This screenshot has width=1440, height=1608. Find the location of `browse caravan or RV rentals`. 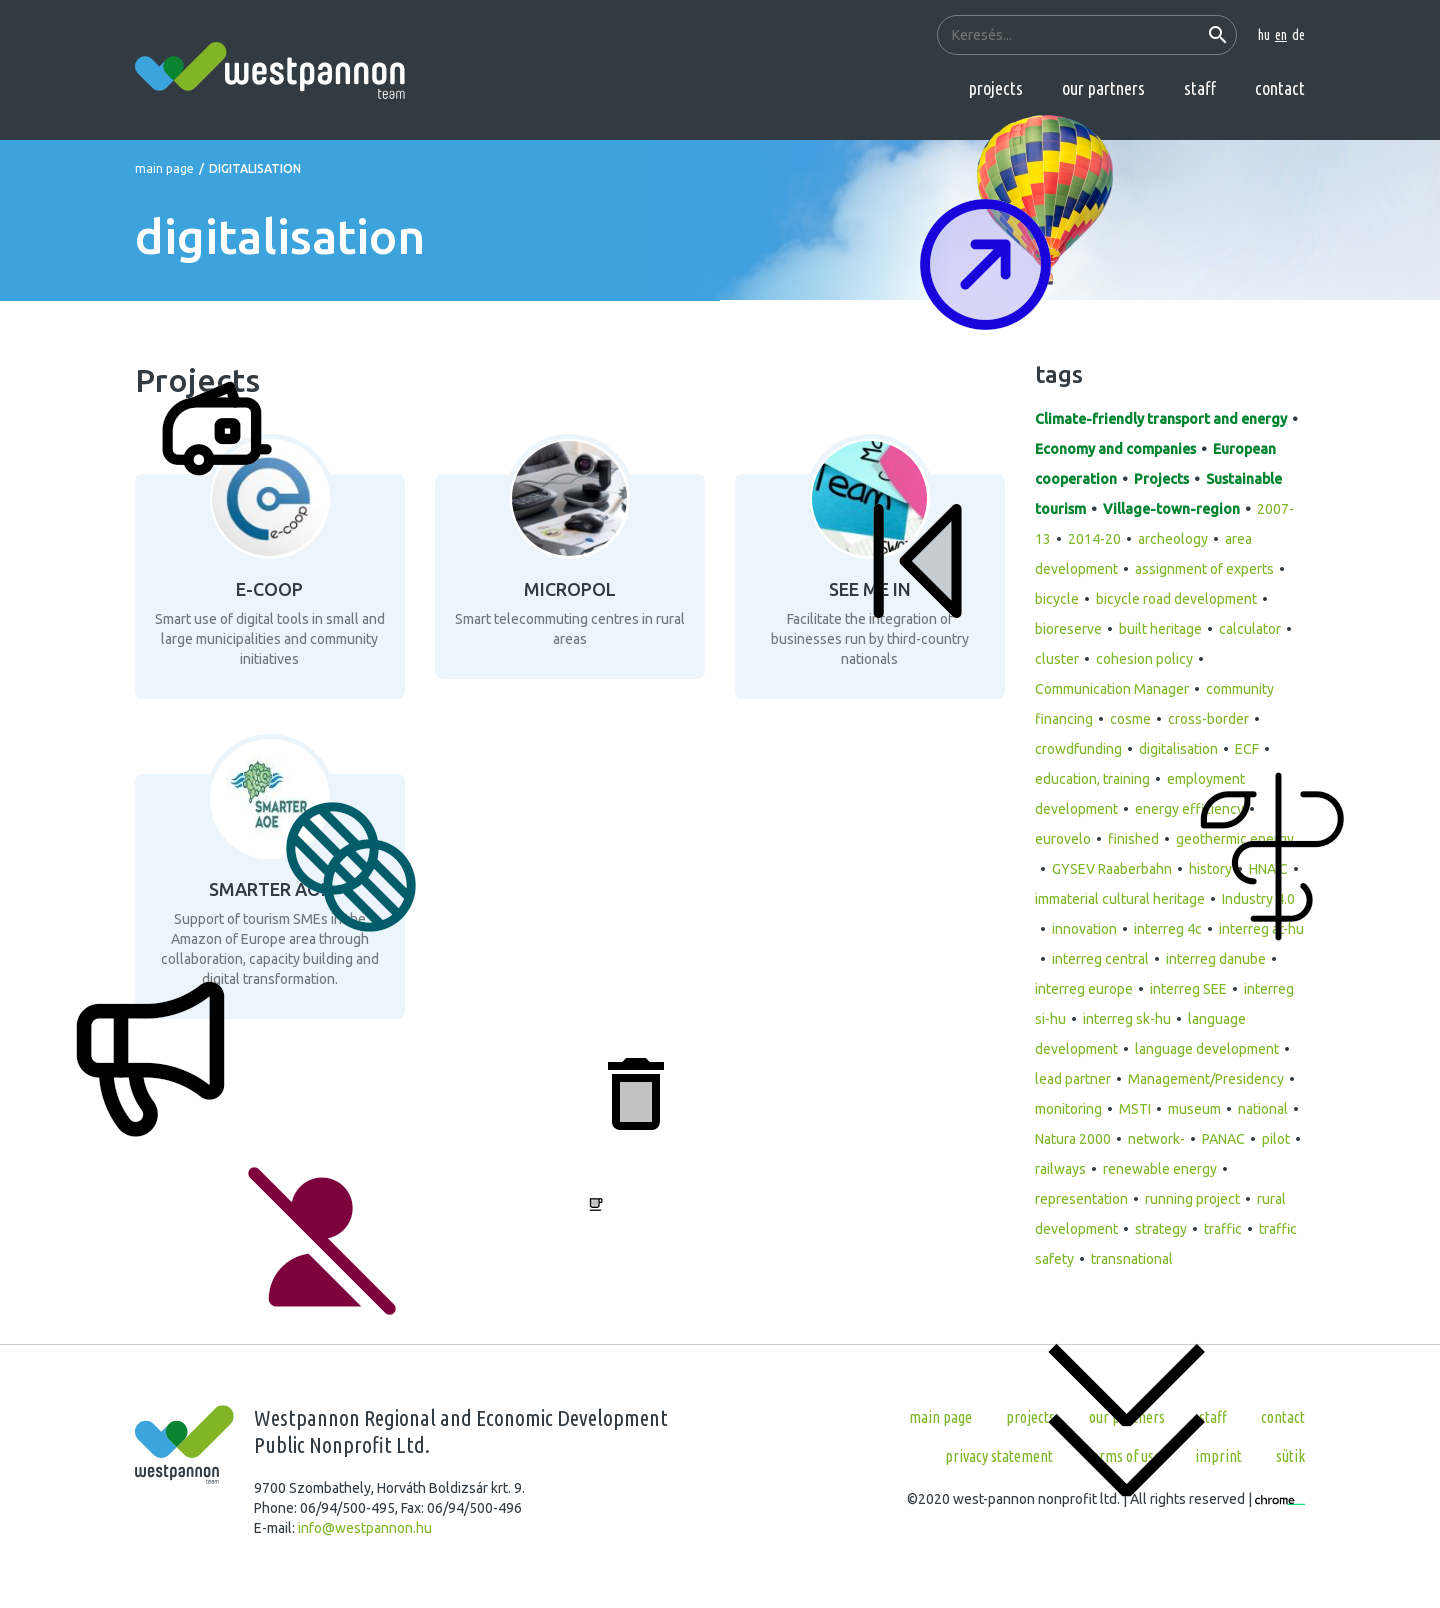

browse caravan or RV rentals is located at coordinates (214, 428).